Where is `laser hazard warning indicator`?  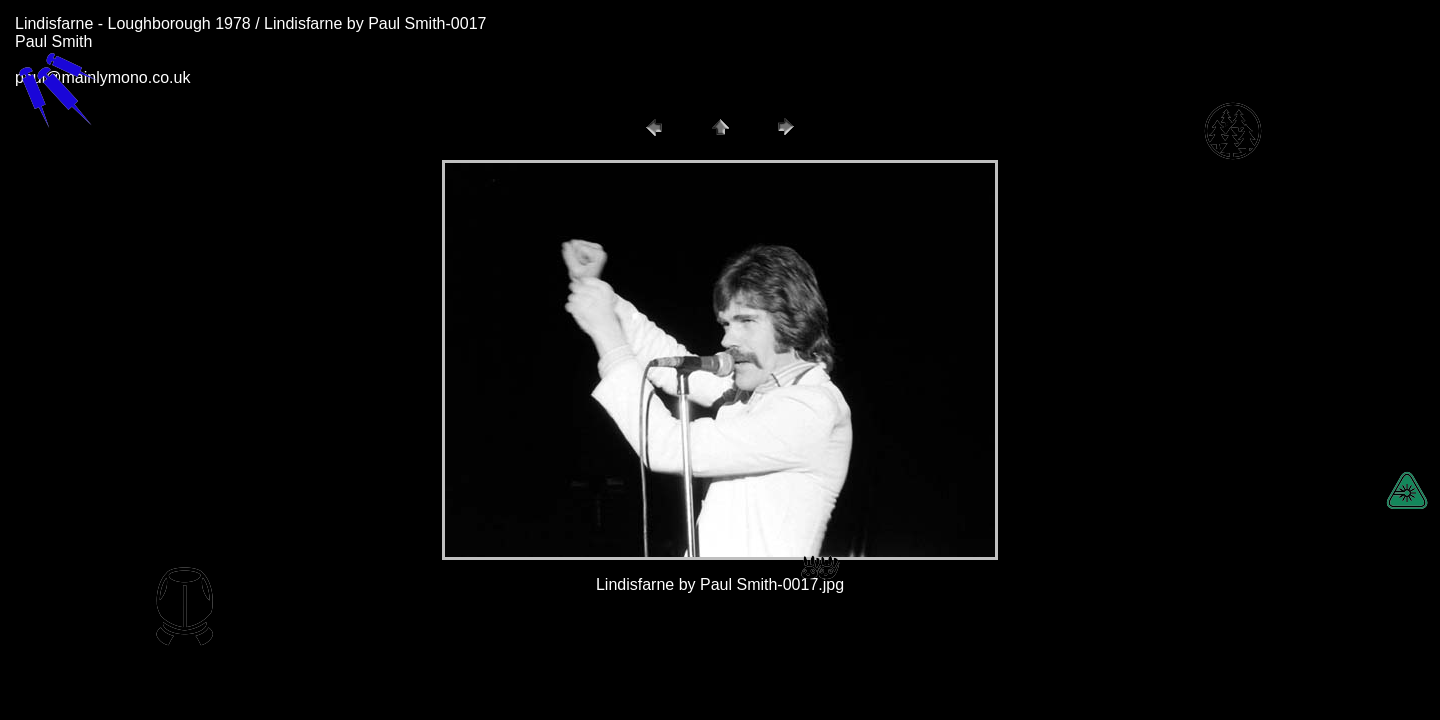
laser hazard warning indicator is located at coordinates (1407, 492).